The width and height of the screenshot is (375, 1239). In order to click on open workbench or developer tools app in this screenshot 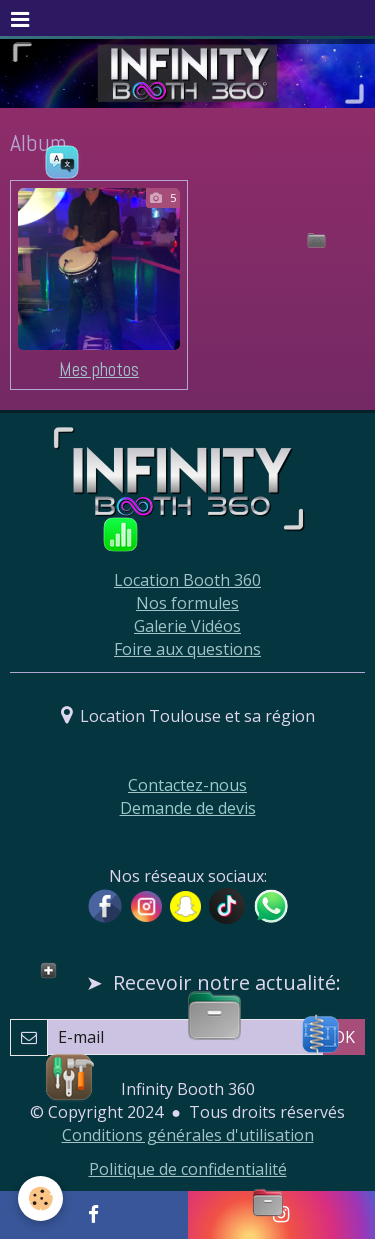, I will do `click(69, 1077)`.